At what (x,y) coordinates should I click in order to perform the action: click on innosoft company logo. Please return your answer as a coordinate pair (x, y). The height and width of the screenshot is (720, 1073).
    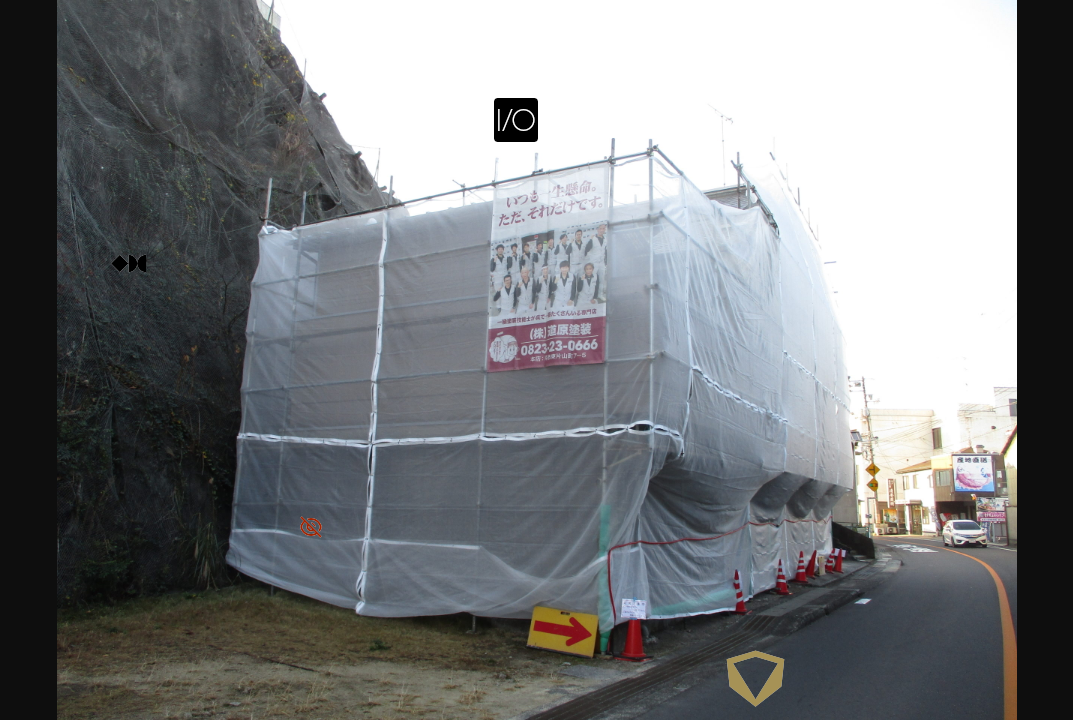
    Looking at the image, I should click on (128, 263).